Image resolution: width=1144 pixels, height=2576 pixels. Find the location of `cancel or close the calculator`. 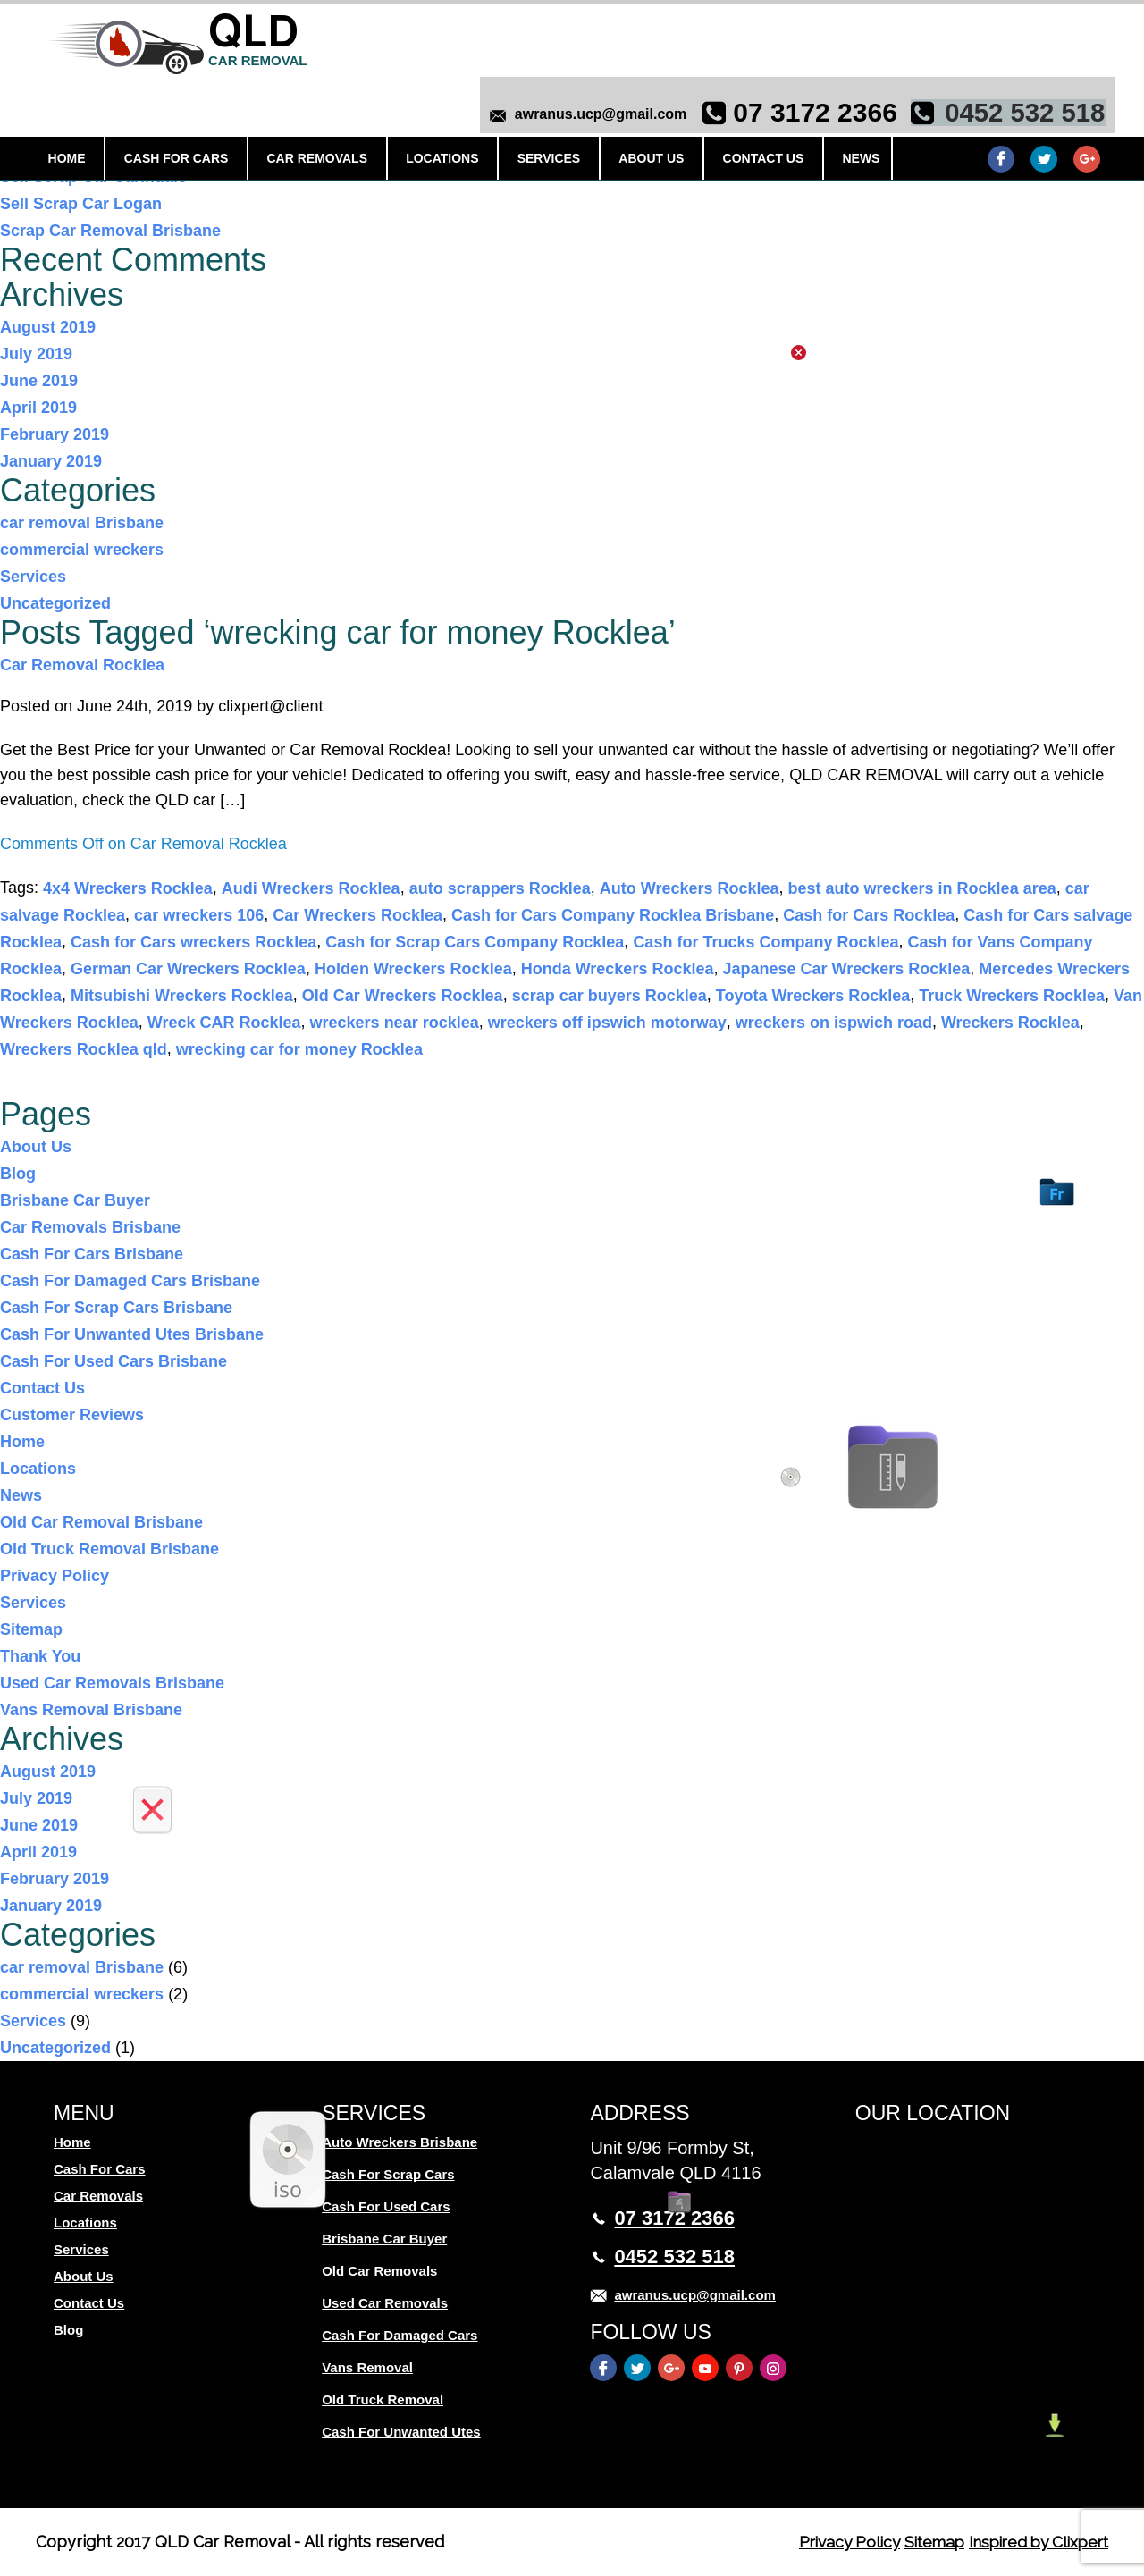

cancel or close the calculator is located at coordinates (798, 352).